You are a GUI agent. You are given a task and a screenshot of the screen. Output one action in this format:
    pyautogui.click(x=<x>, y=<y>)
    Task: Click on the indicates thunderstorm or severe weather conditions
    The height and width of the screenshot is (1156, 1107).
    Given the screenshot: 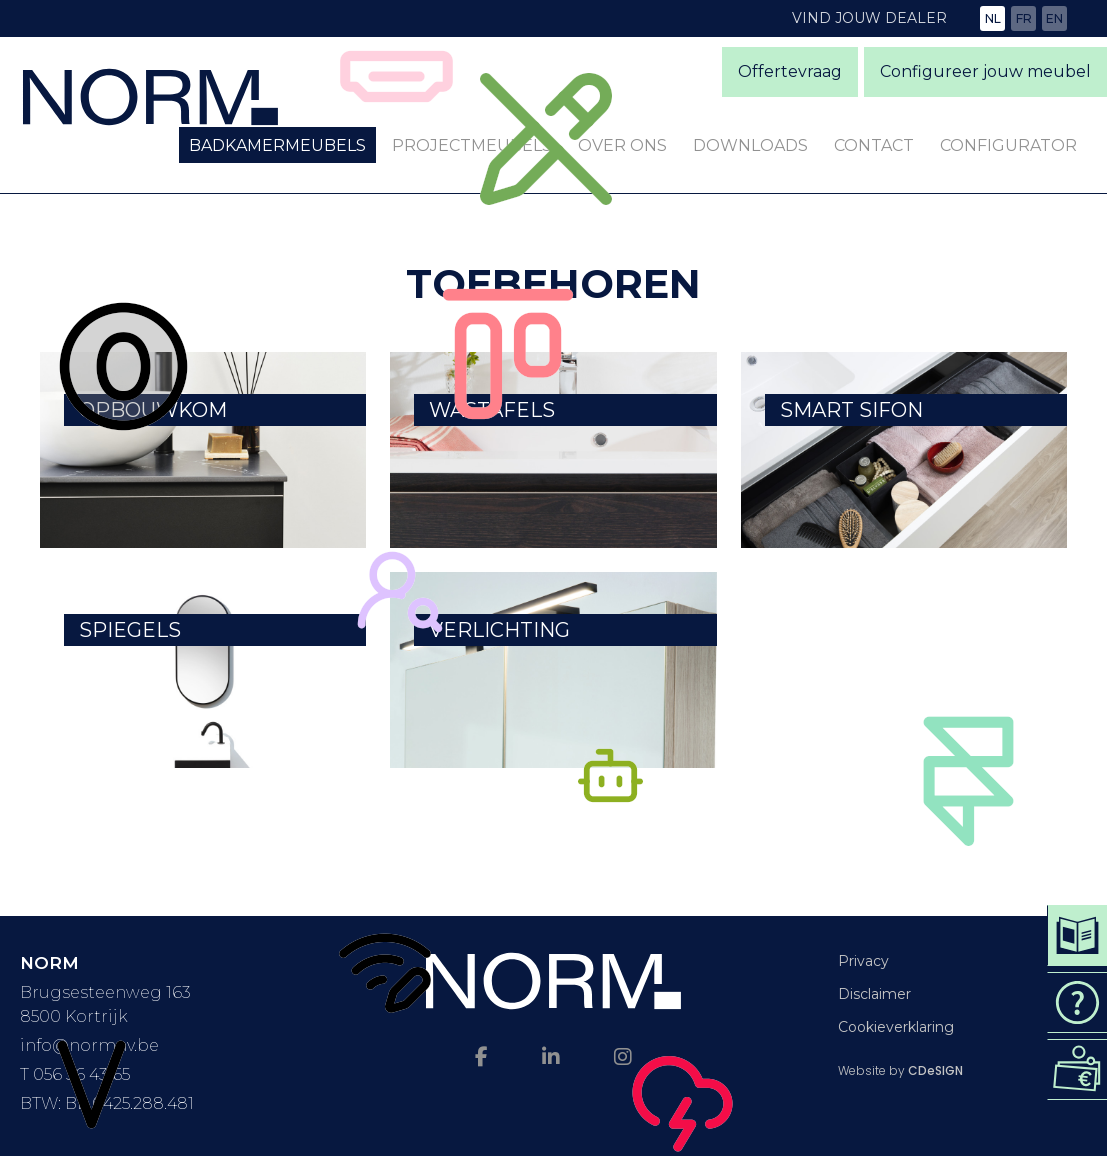 What is the action you would take?
    pyautogui.click(x=682, y=1101)
    